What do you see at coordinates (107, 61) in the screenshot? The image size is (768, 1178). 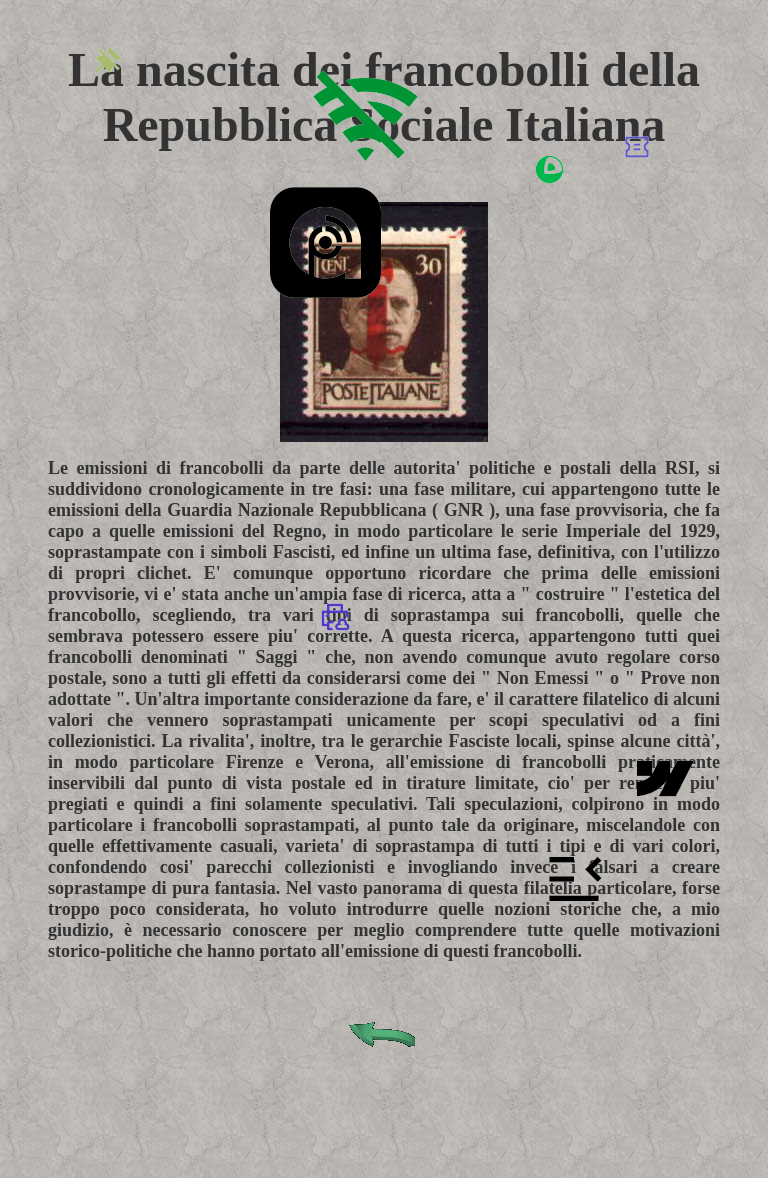 I see `unpin a saved location` at bounding box center [107, 61].